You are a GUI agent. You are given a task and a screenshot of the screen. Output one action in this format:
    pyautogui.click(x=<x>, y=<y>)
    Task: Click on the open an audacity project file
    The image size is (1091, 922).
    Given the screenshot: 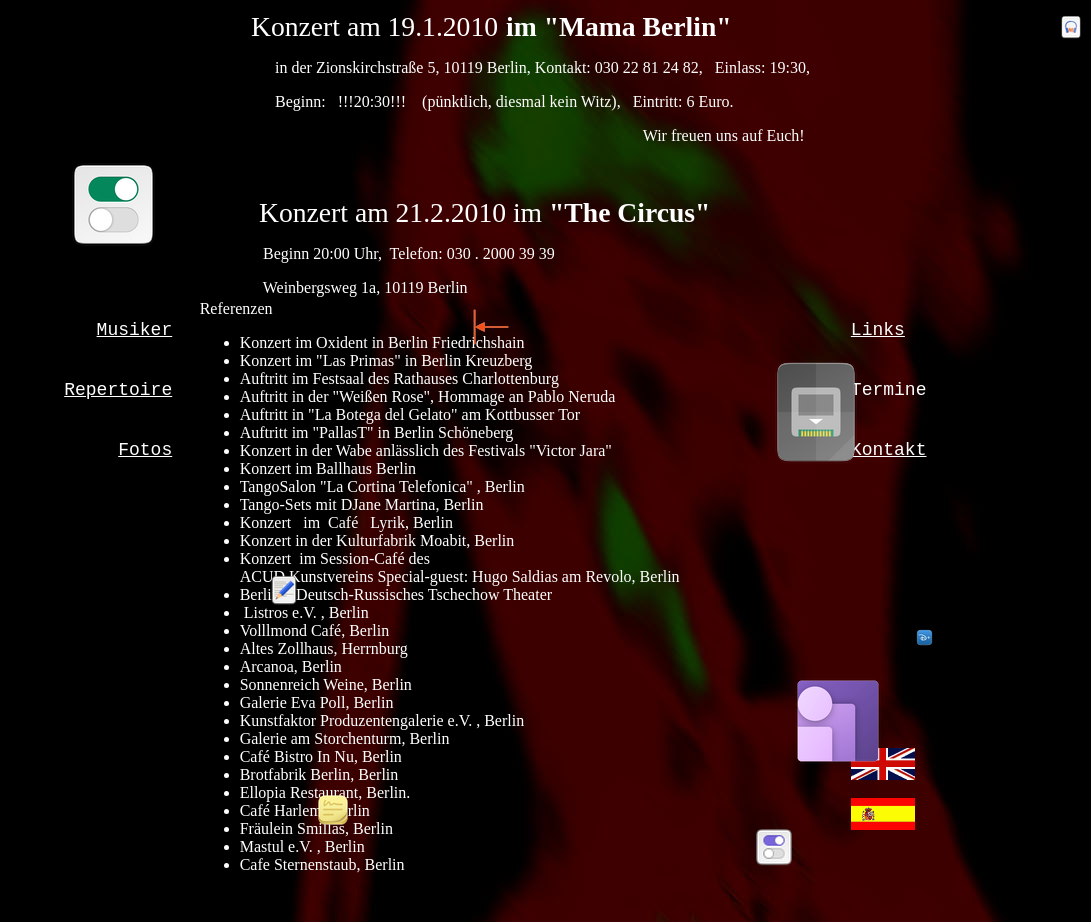 What is the action you would take?
    pyautogui.click(x=1071, y=27)
    